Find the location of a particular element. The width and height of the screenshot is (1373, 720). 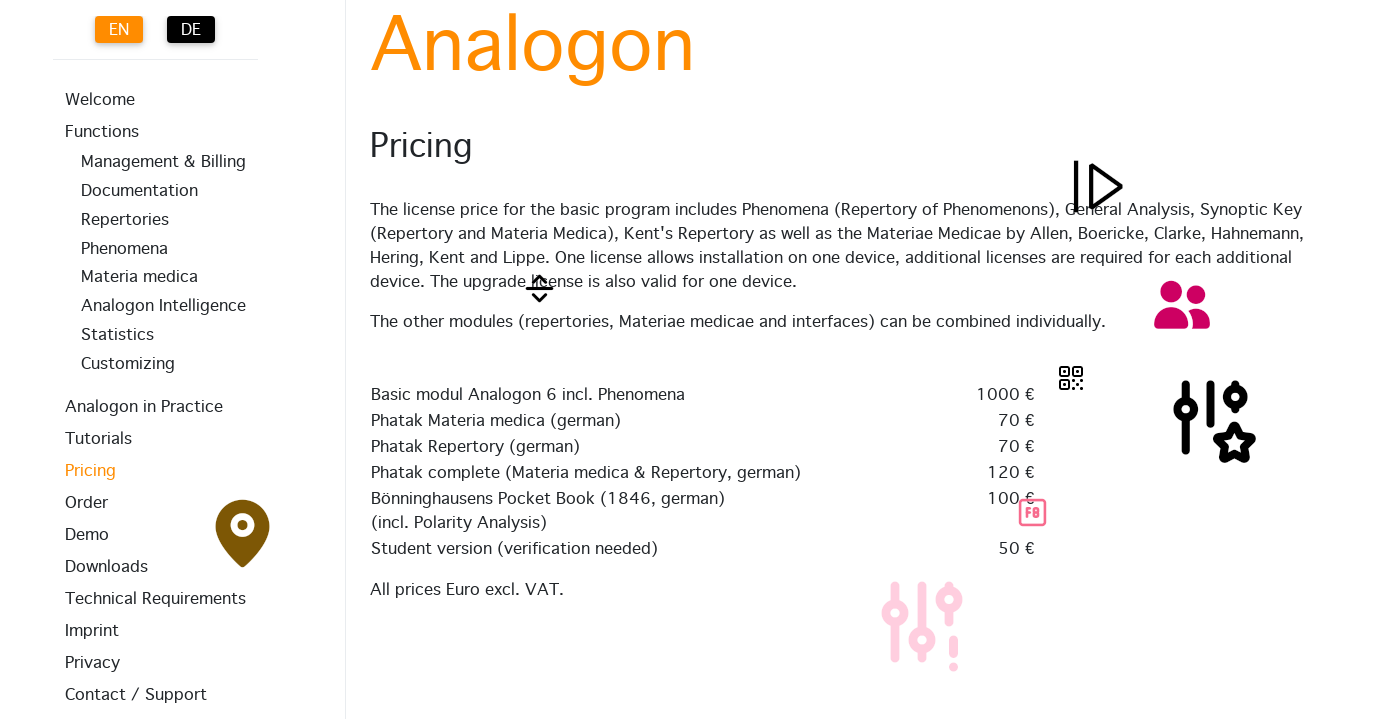

view group members is located at coordinates (1182, 304).